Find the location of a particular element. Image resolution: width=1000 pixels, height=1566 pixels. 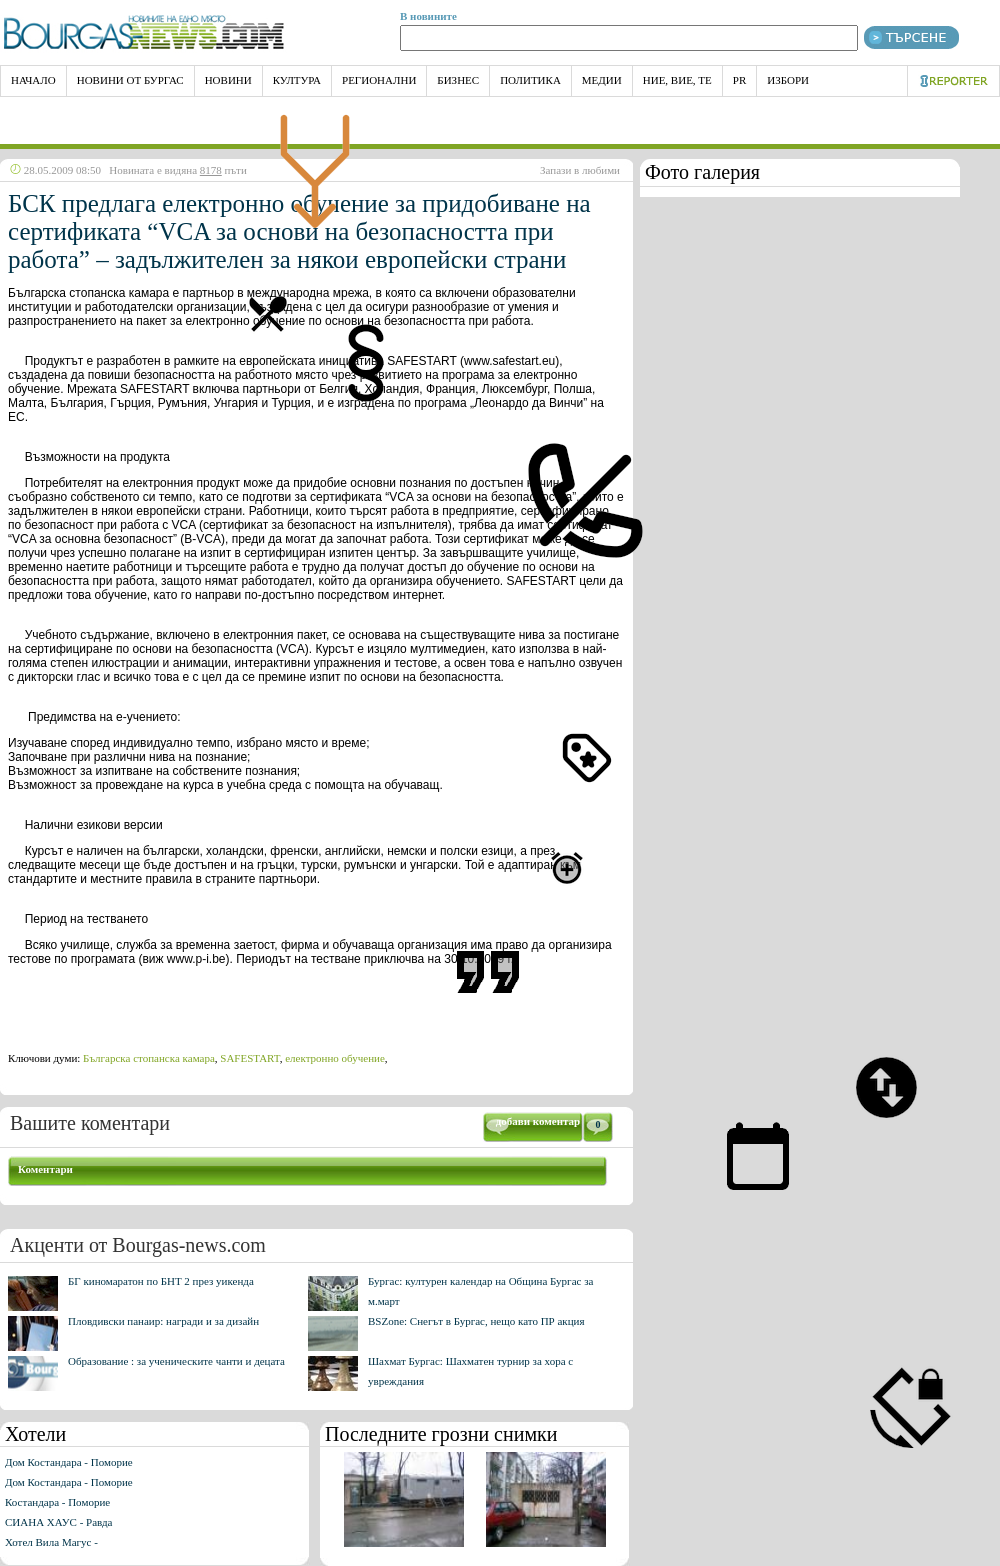

insert a block quote is located at coordinates (488, 972).